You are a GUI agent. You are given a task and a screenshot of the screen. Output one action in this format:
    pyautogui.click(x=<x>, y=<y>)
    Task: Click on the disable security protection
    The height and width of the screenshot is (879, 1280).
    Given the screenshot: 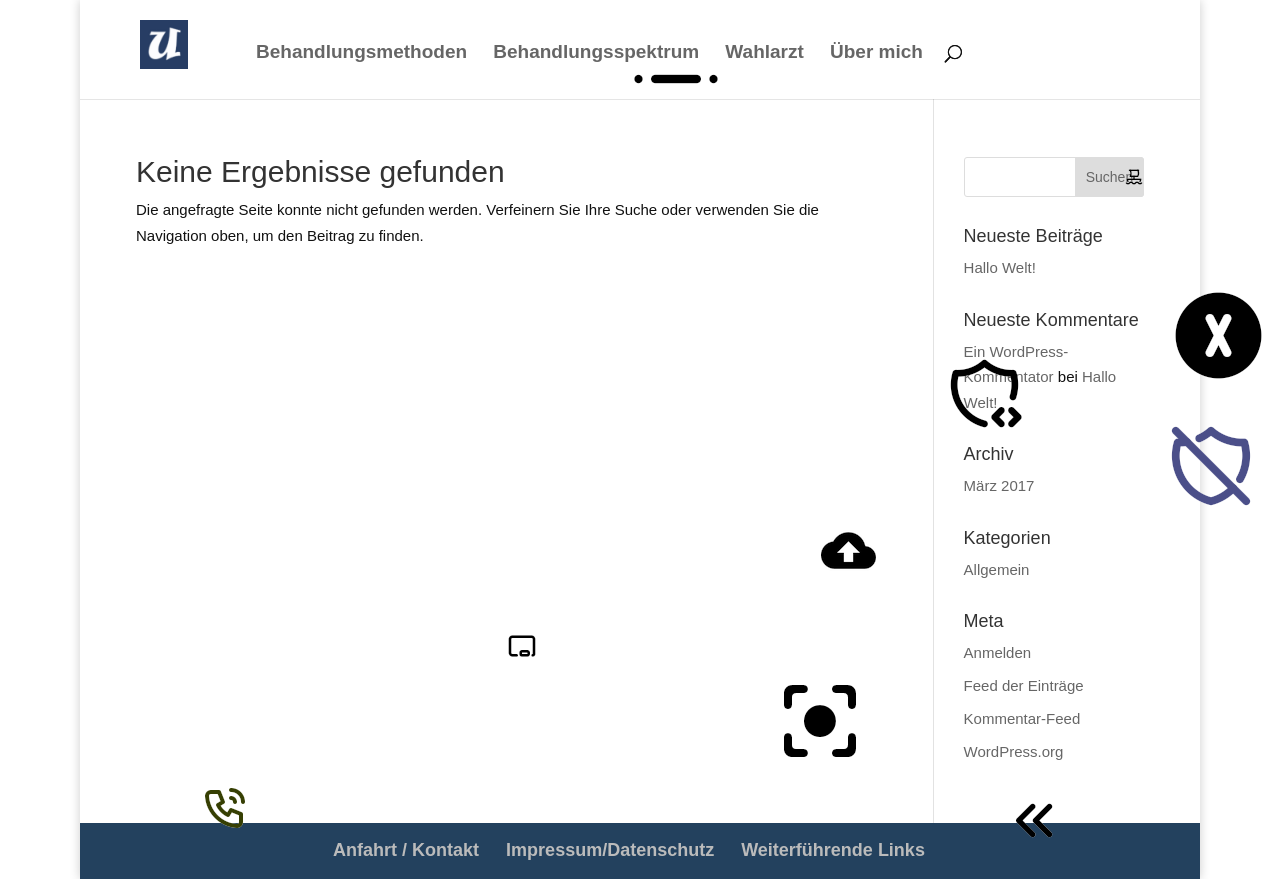 What is the action you would take?
    pyautogui.click(x=1211, y=466)
    